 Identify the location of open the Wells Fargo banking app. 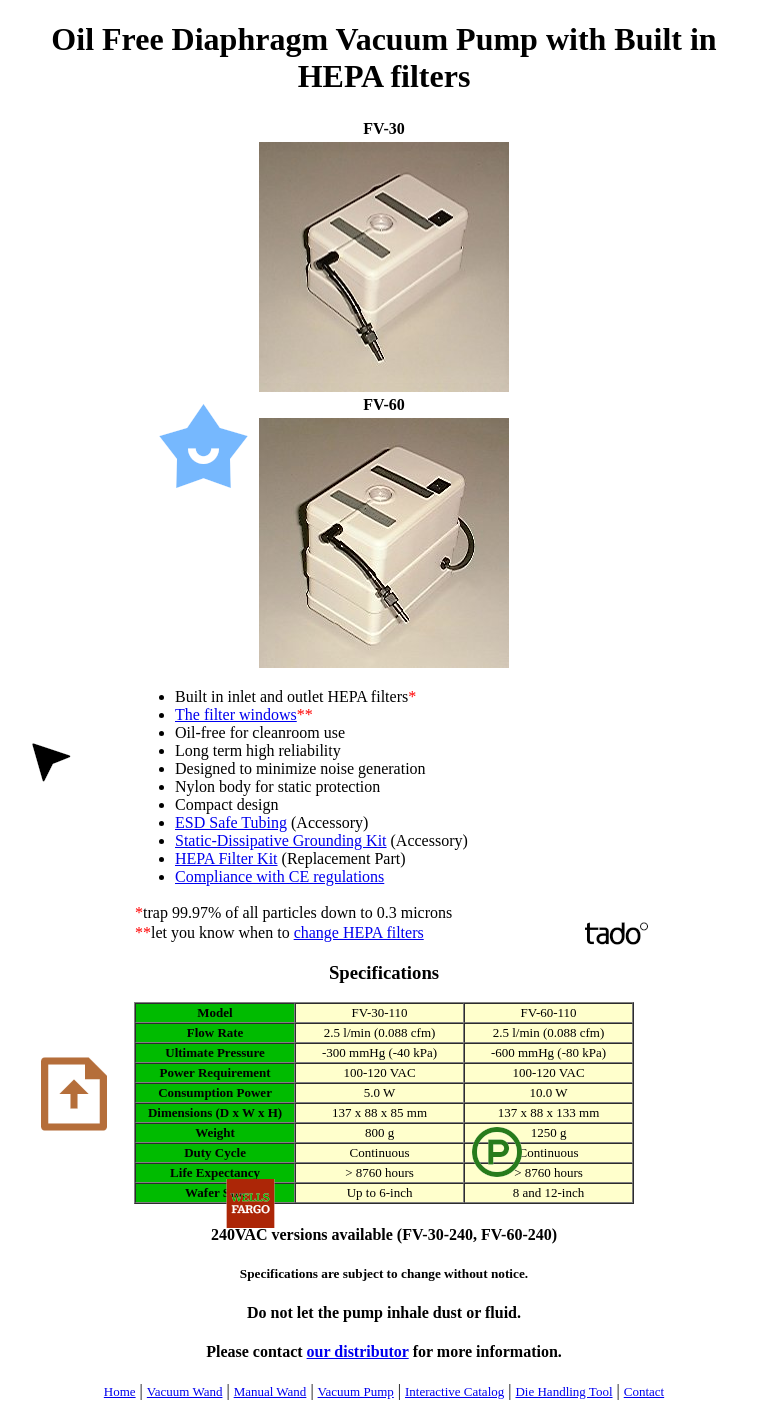
(250, 1203).